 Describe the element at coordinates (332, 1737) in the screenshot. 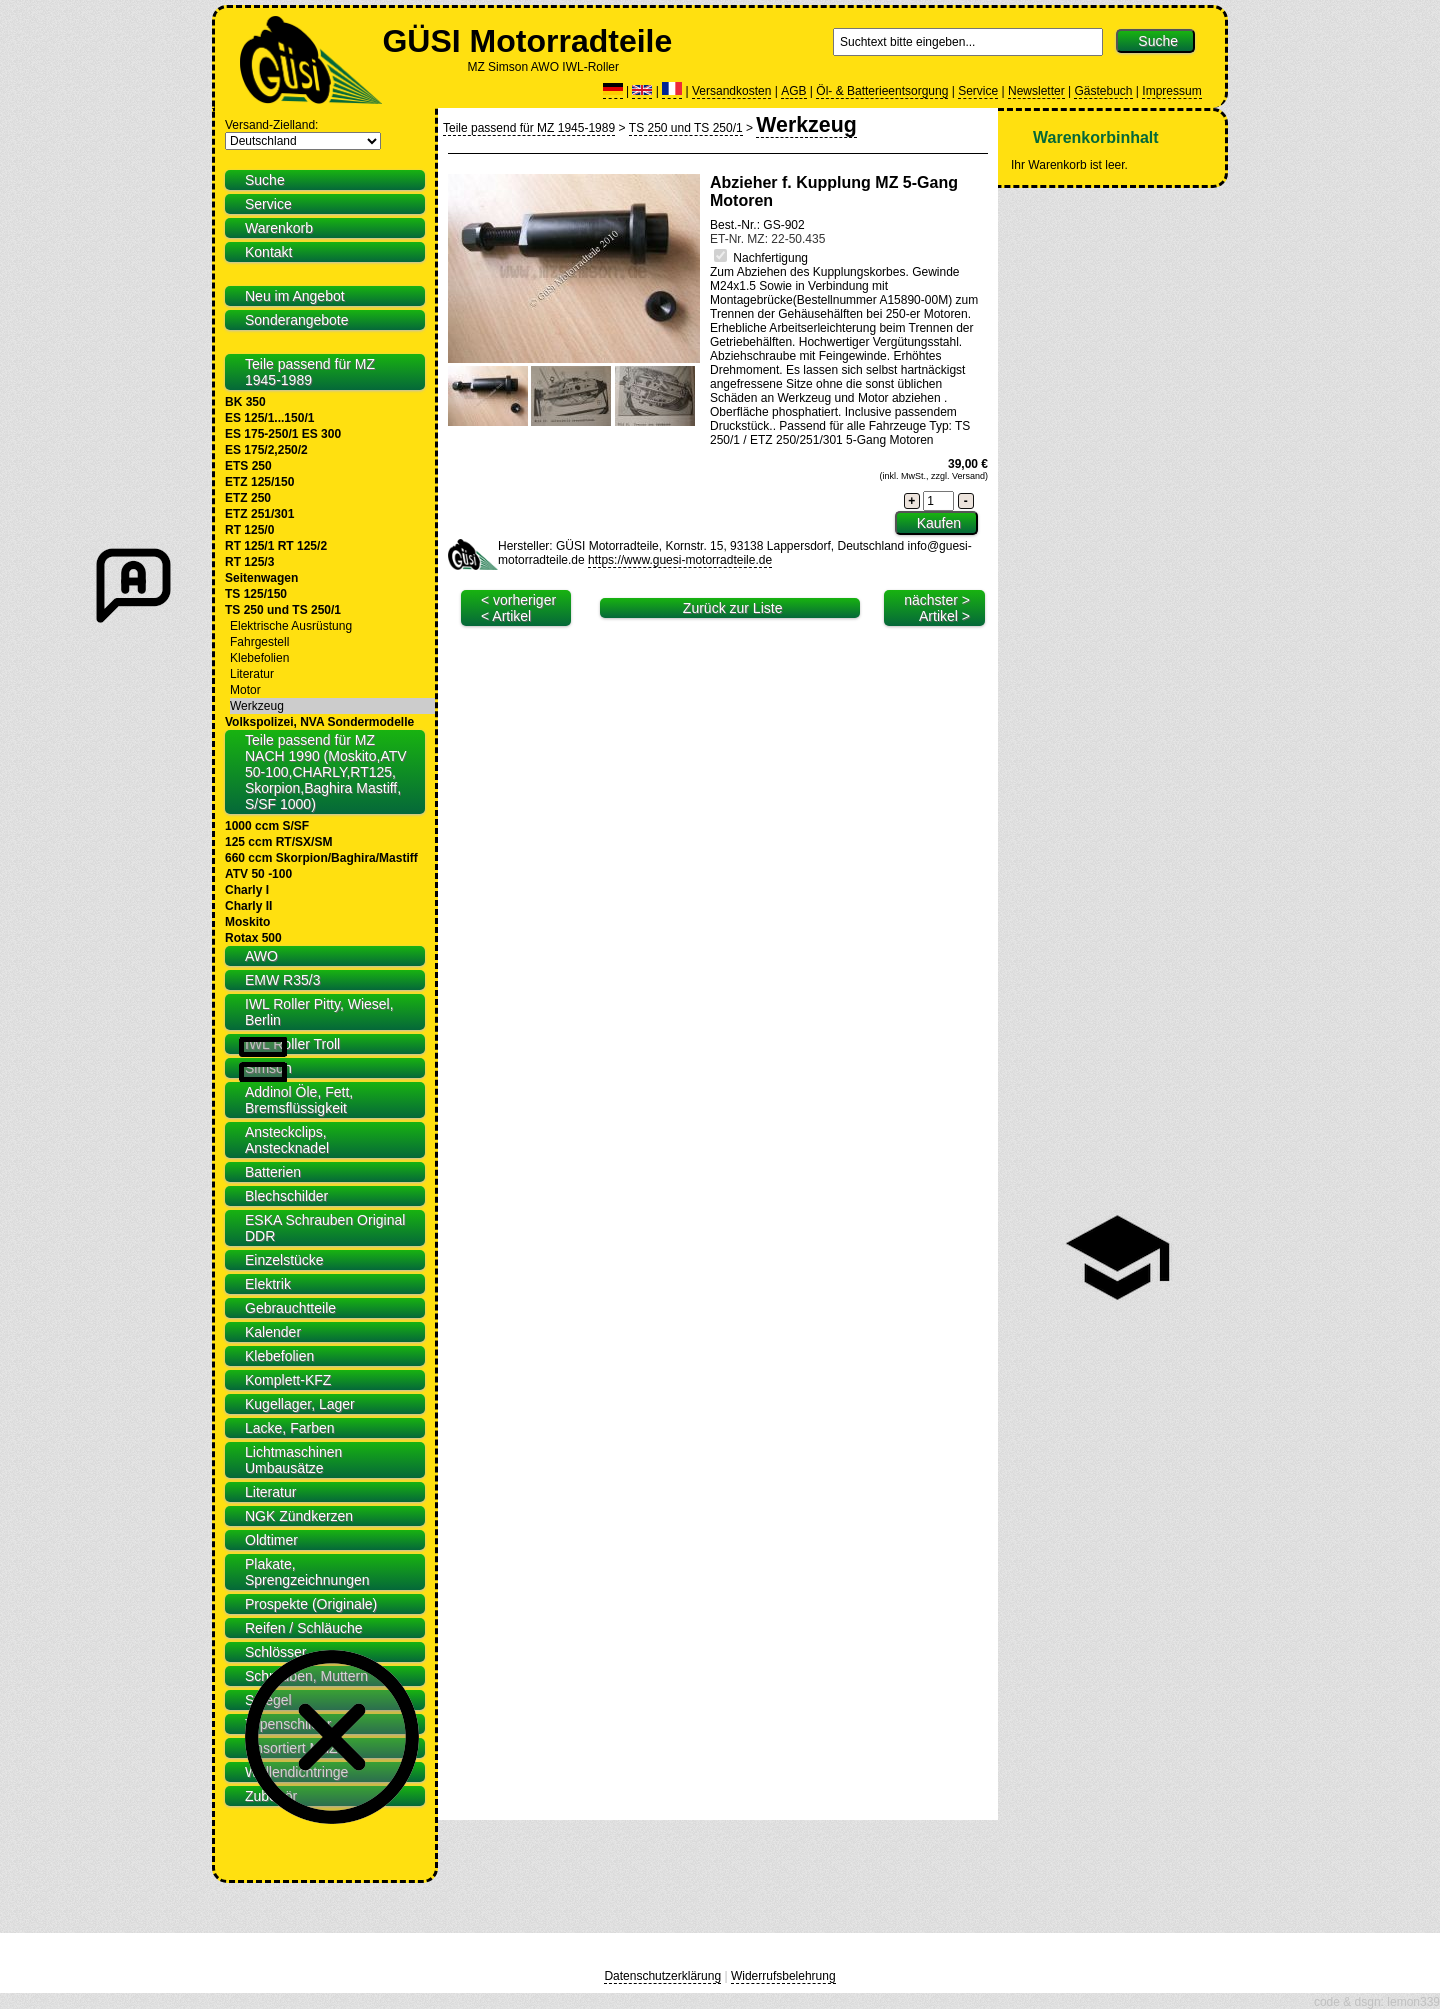

I see `close or dismiss a dialog` at that location.